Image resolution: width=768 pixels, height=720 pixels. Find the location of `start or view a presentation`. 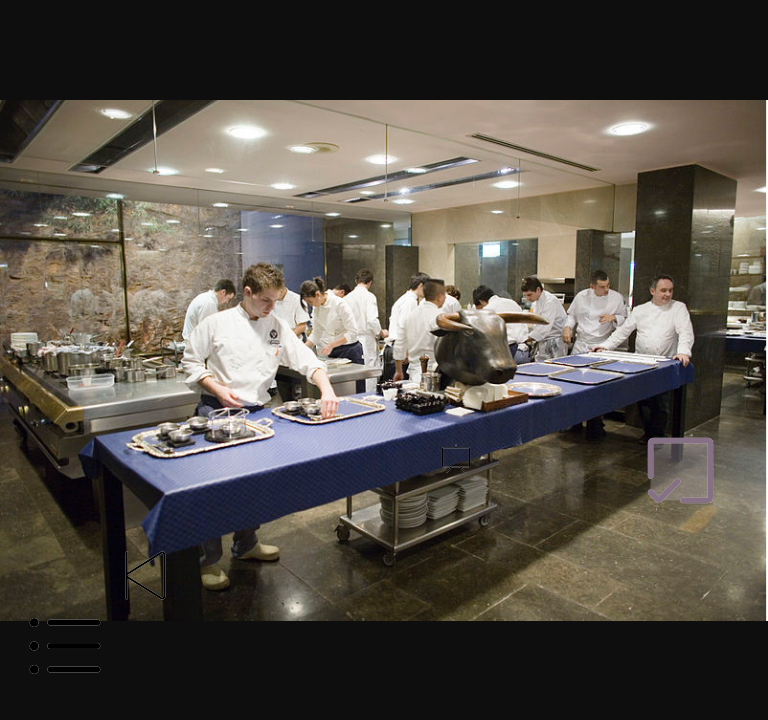

start or view a presentation is located at coordinates (456, 459).